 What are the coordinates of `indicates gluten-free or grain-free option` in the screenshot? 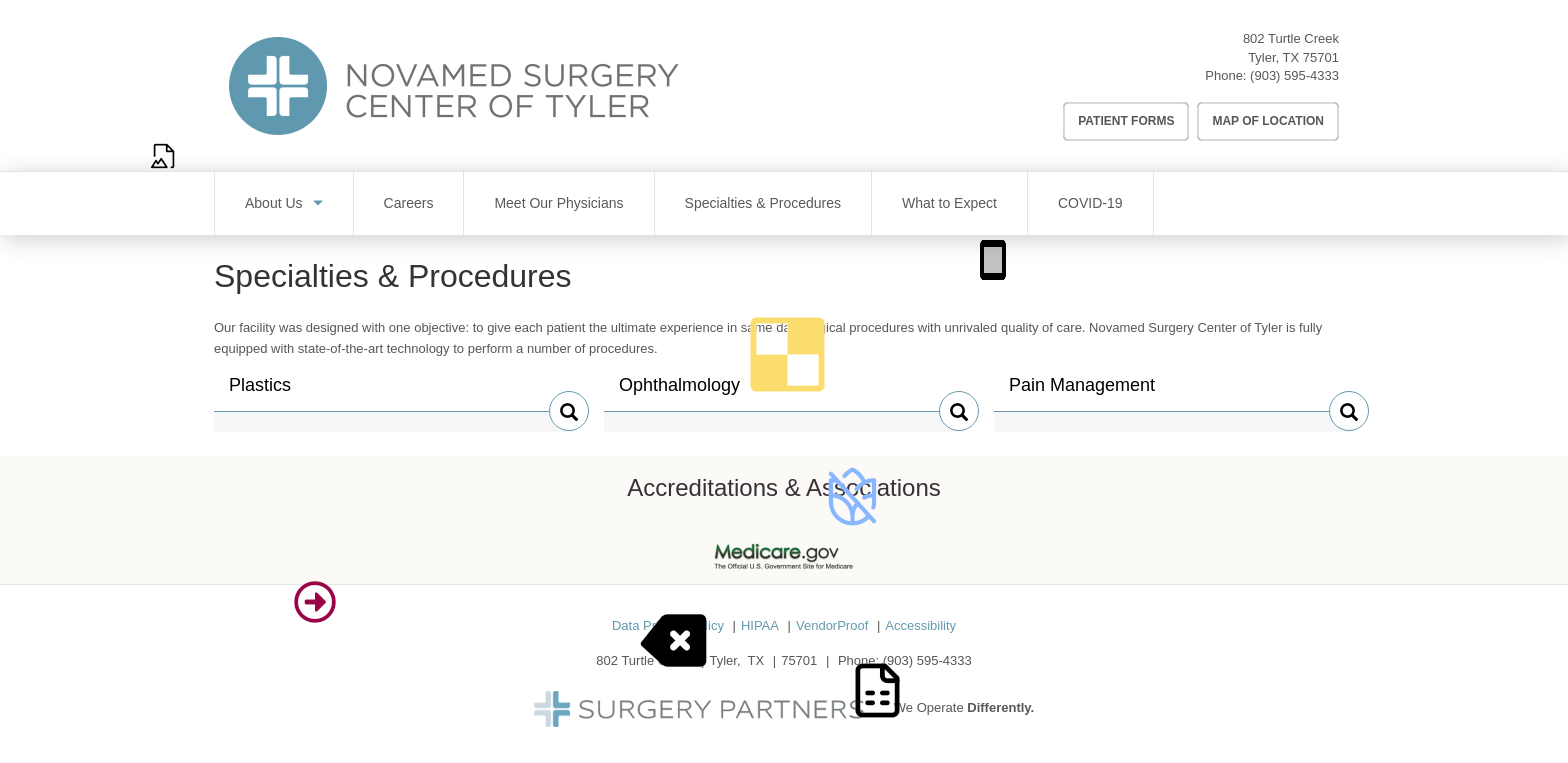 It's located at (852, 497).